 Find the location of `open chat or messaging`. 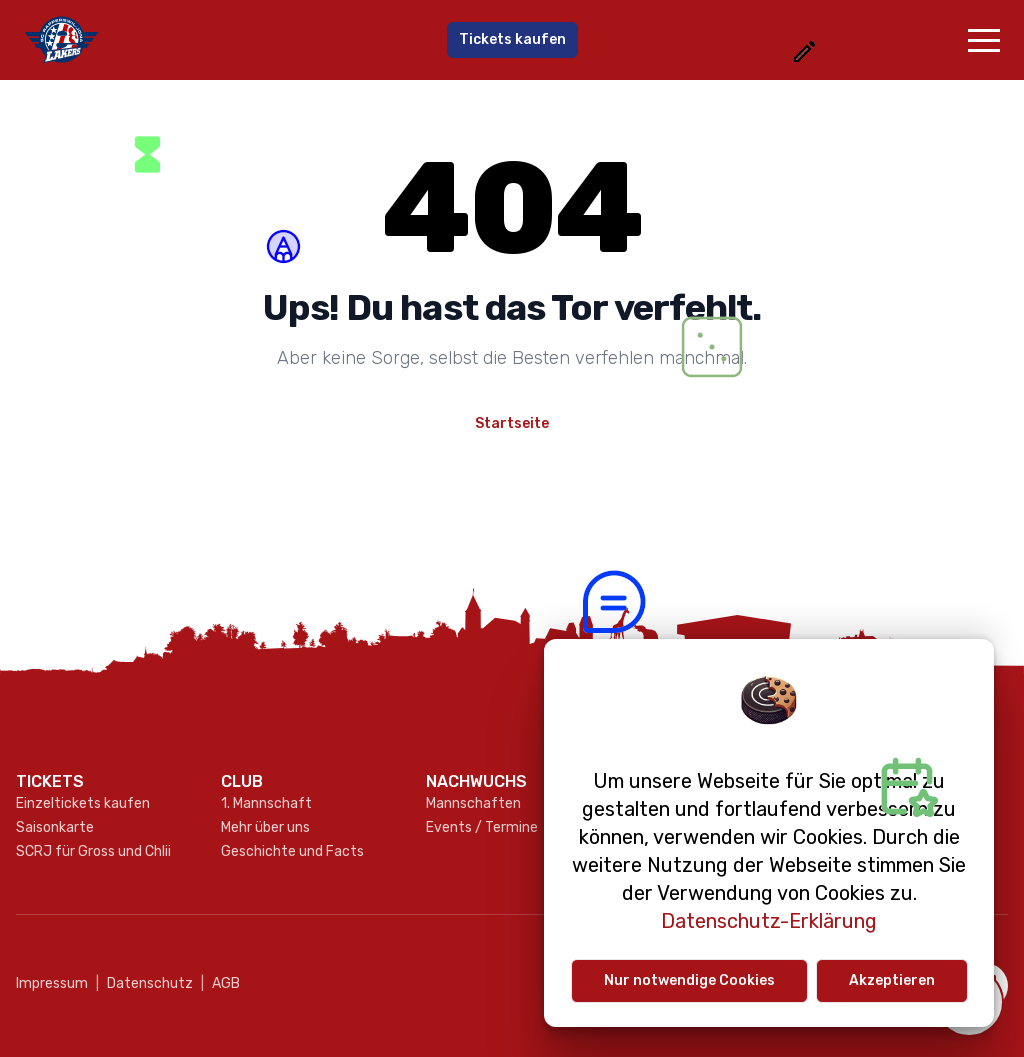

open chat or messaging is located at coordinates (613, 603).